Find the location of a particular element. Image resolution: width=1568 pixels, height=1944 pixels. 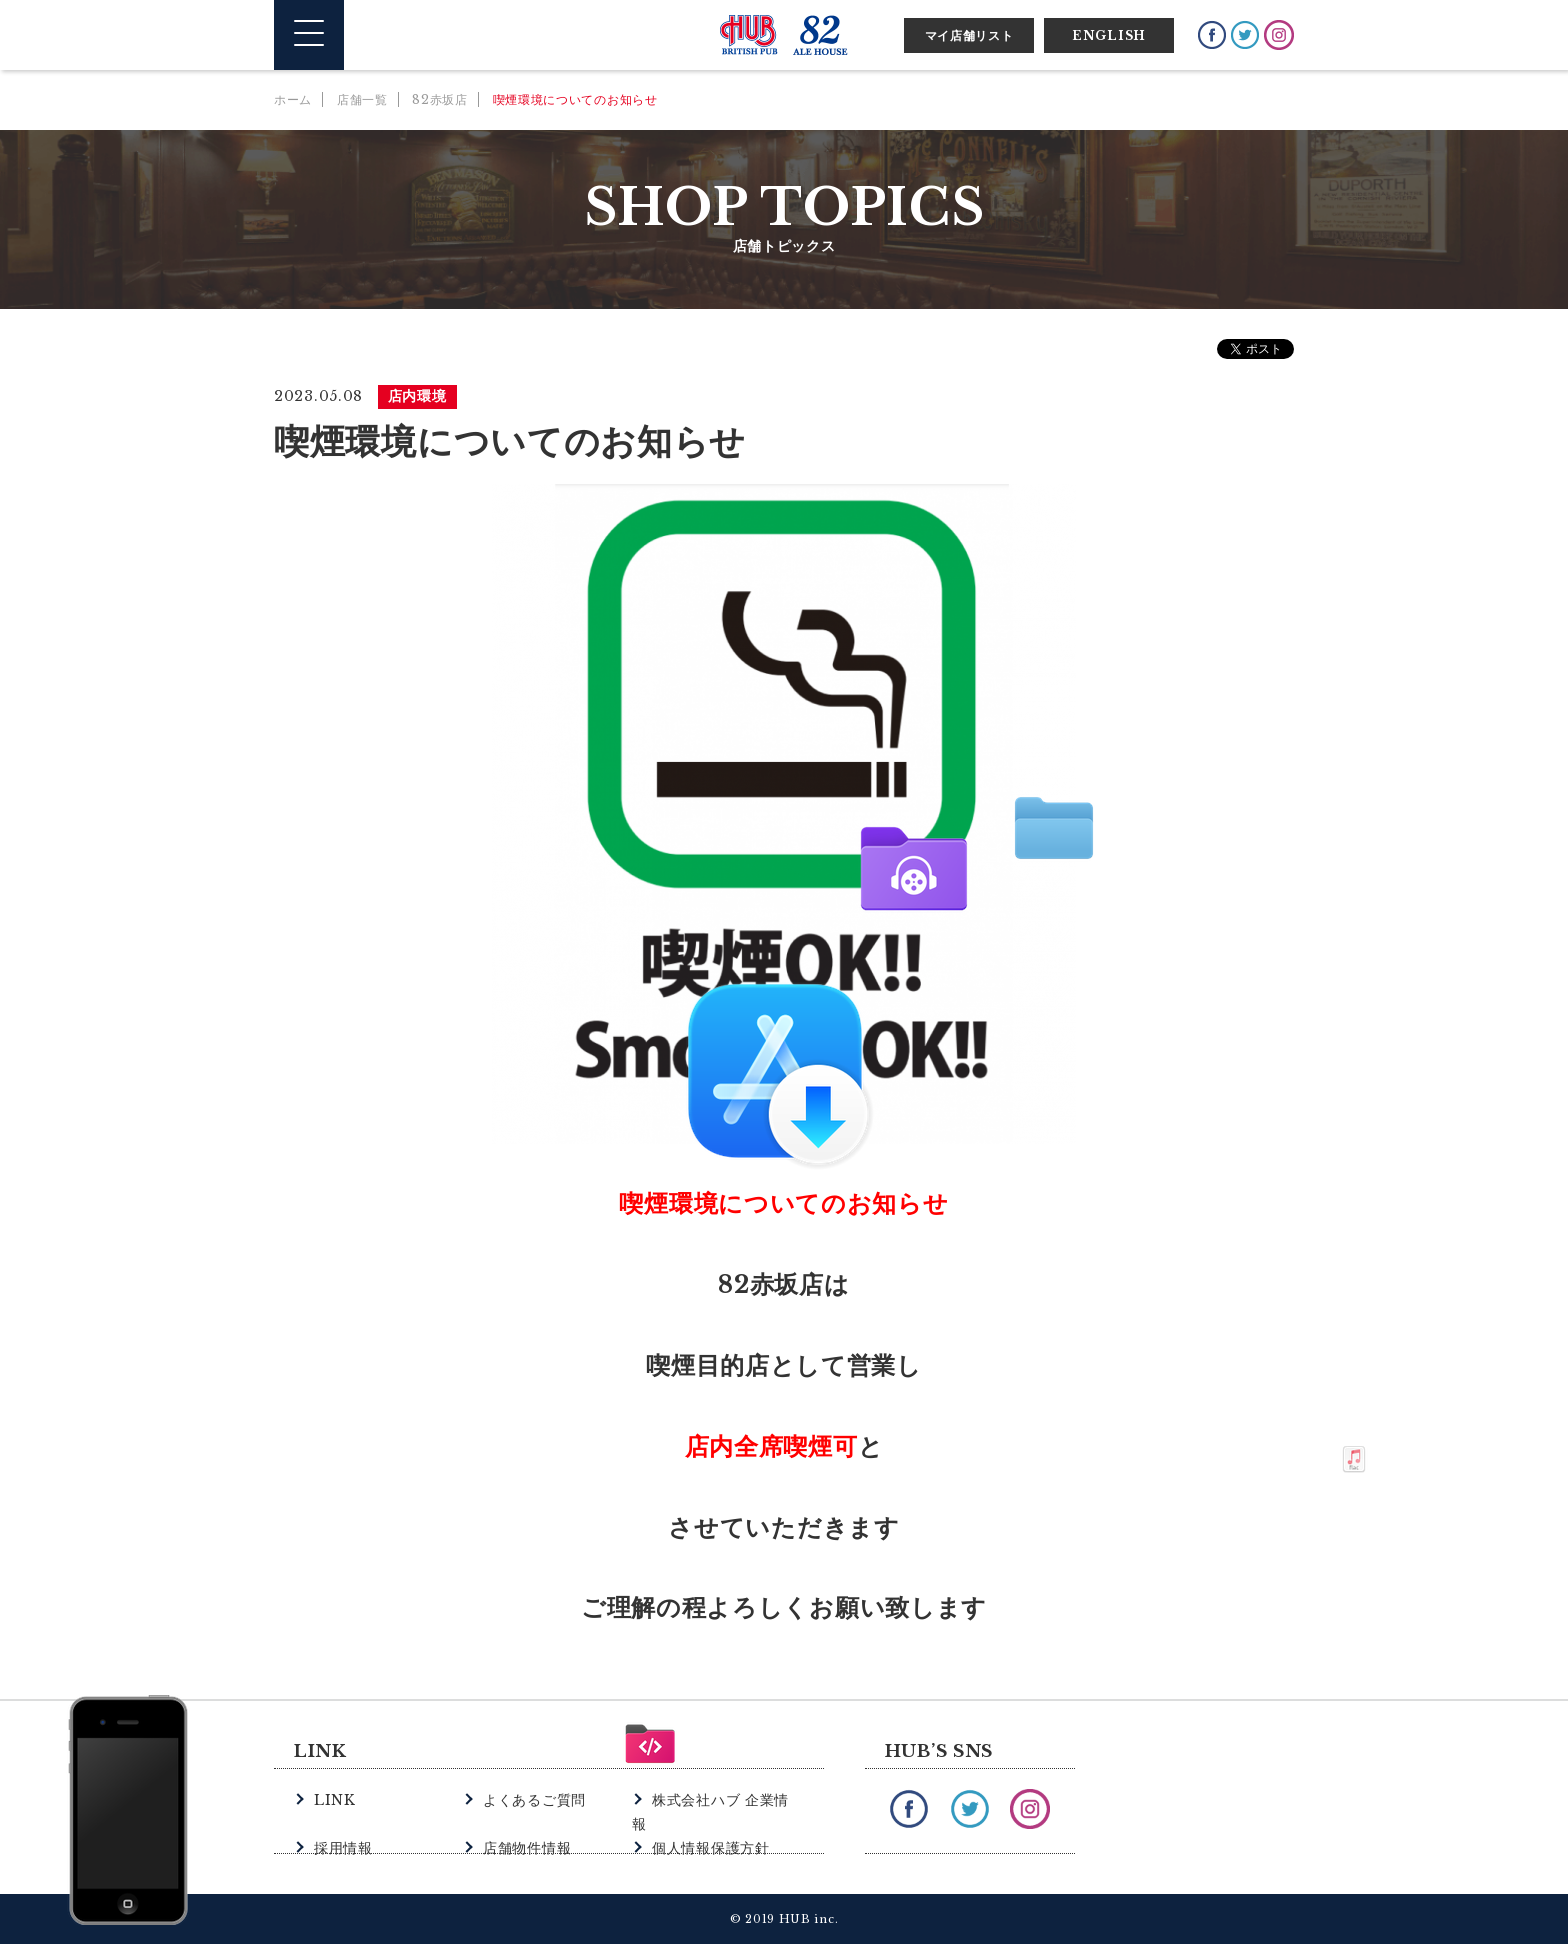

open folder to view contents is located at coordinates (1054, 828).